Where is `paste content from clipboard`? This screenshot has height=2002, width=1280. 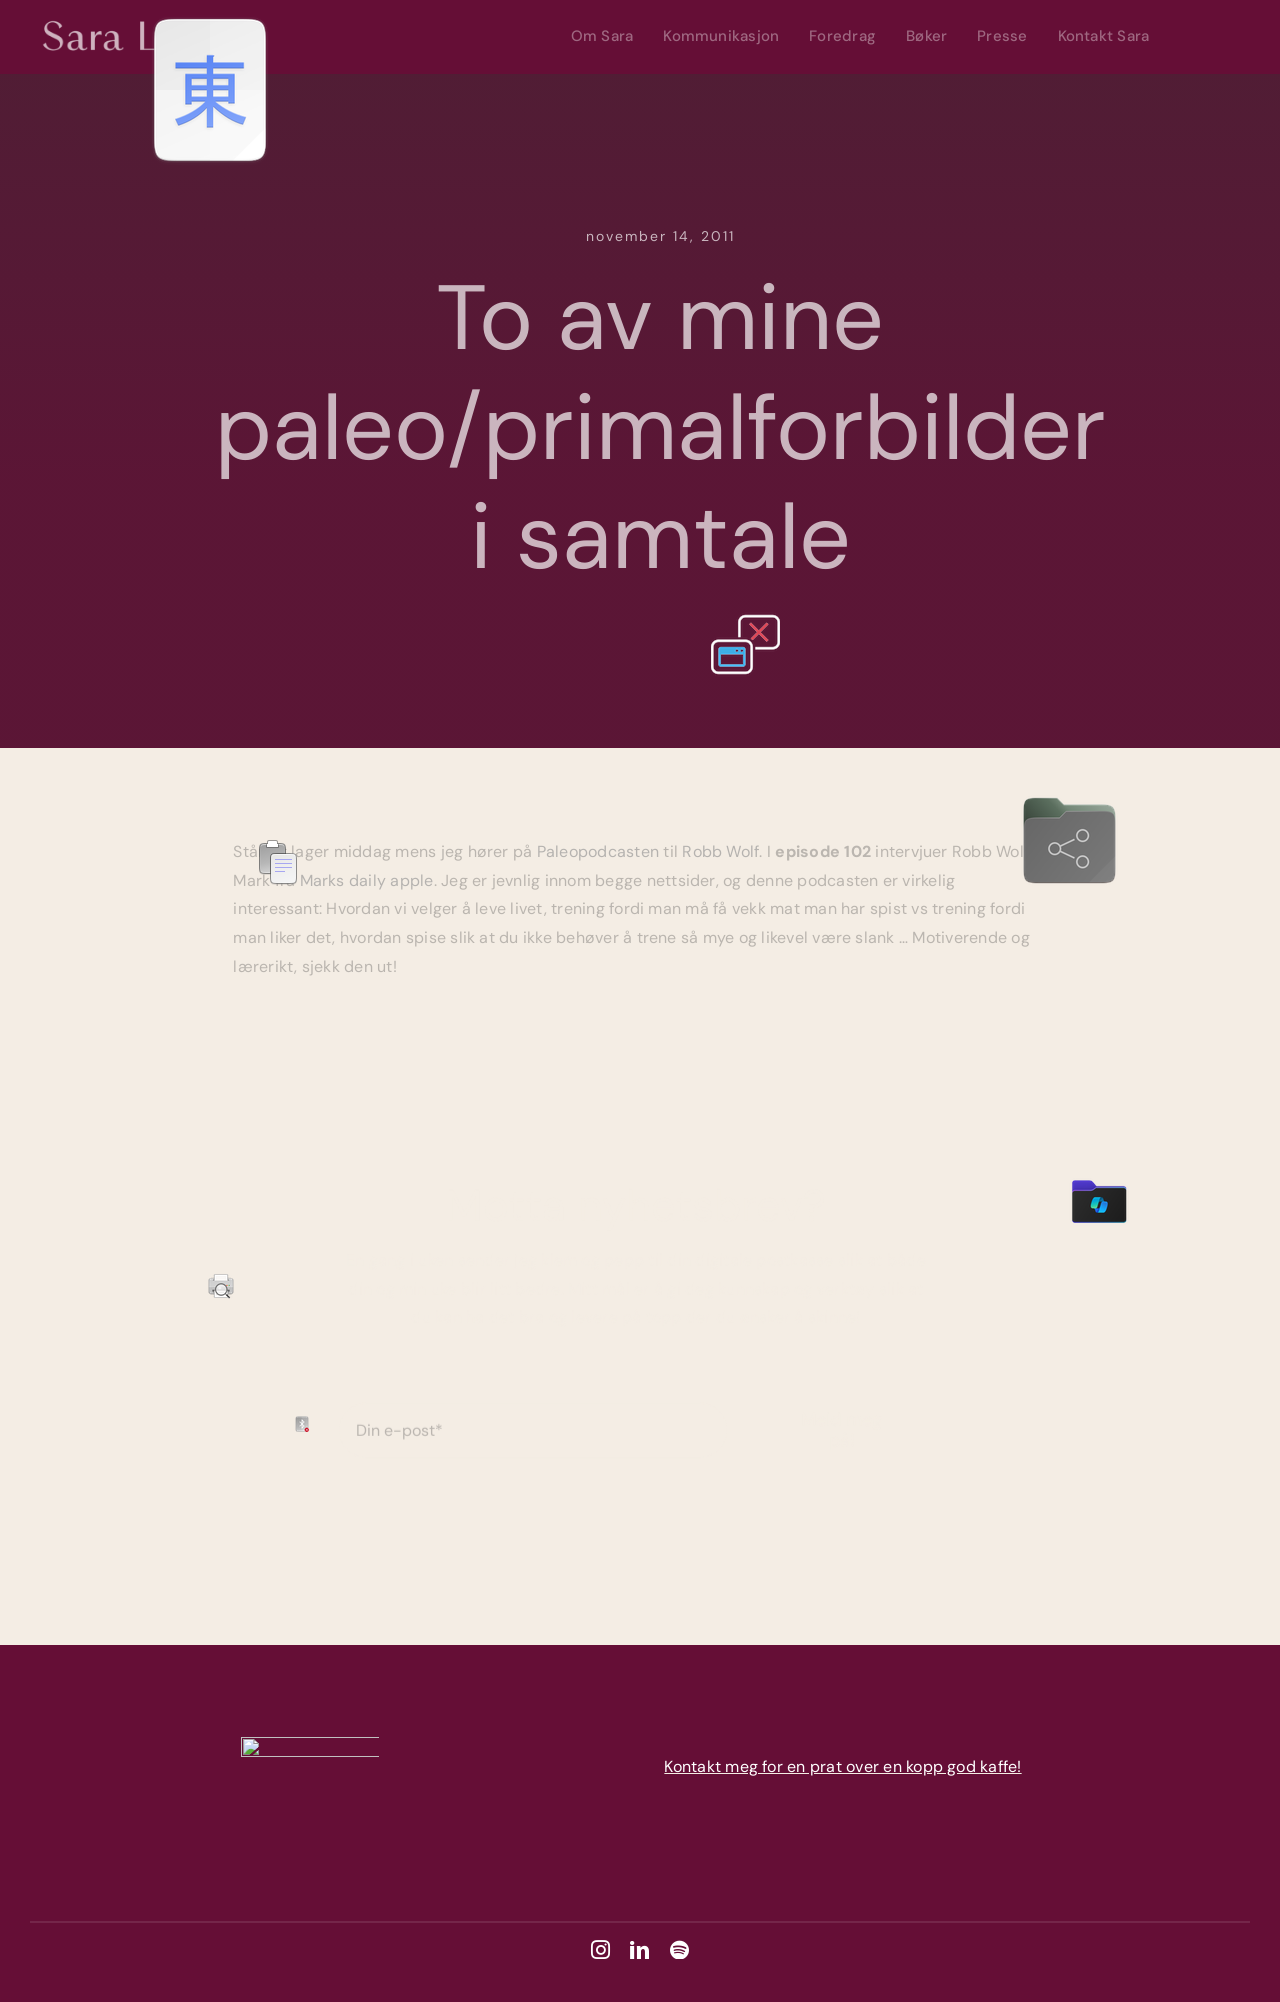
paste content from clipboard is located at coordinates (278, 862).